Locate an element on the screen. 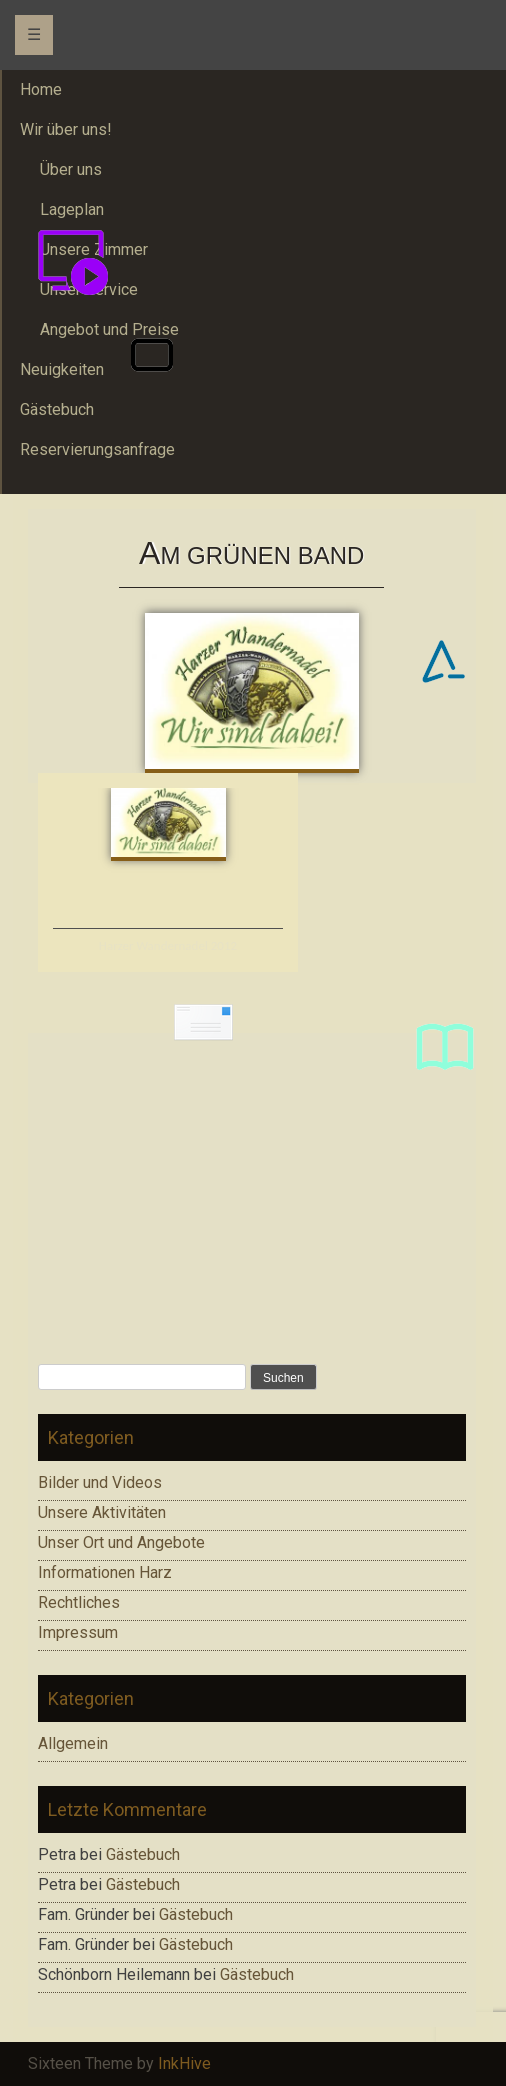  switch to landscape orientation is located at coordinates (152, 355).